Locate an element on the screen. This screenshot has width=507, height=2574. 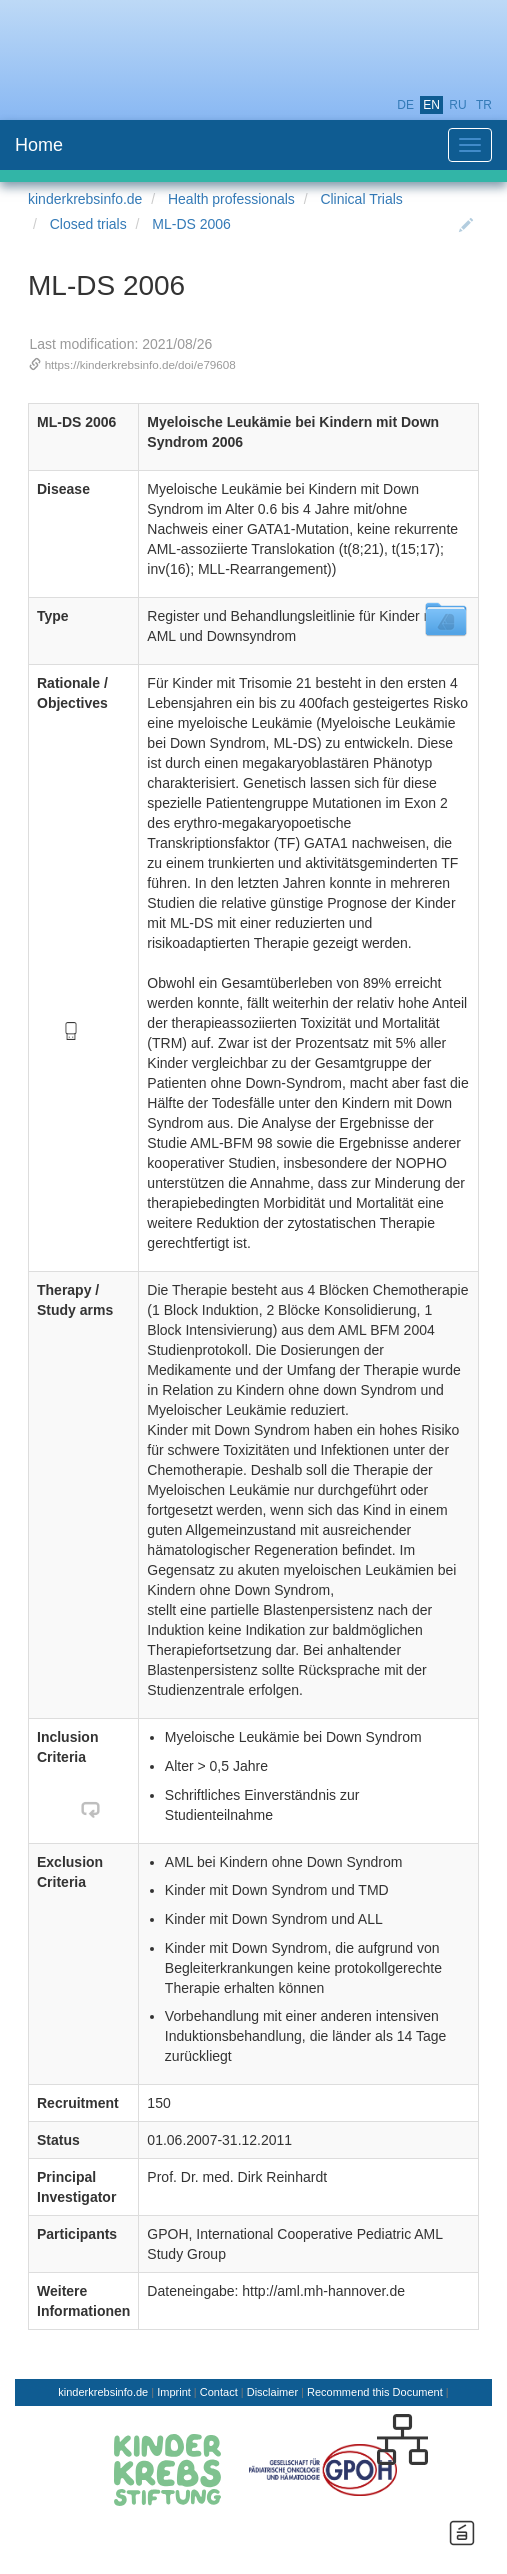
enable repeat mode for current playlist is located at coordinates (90, 1808).